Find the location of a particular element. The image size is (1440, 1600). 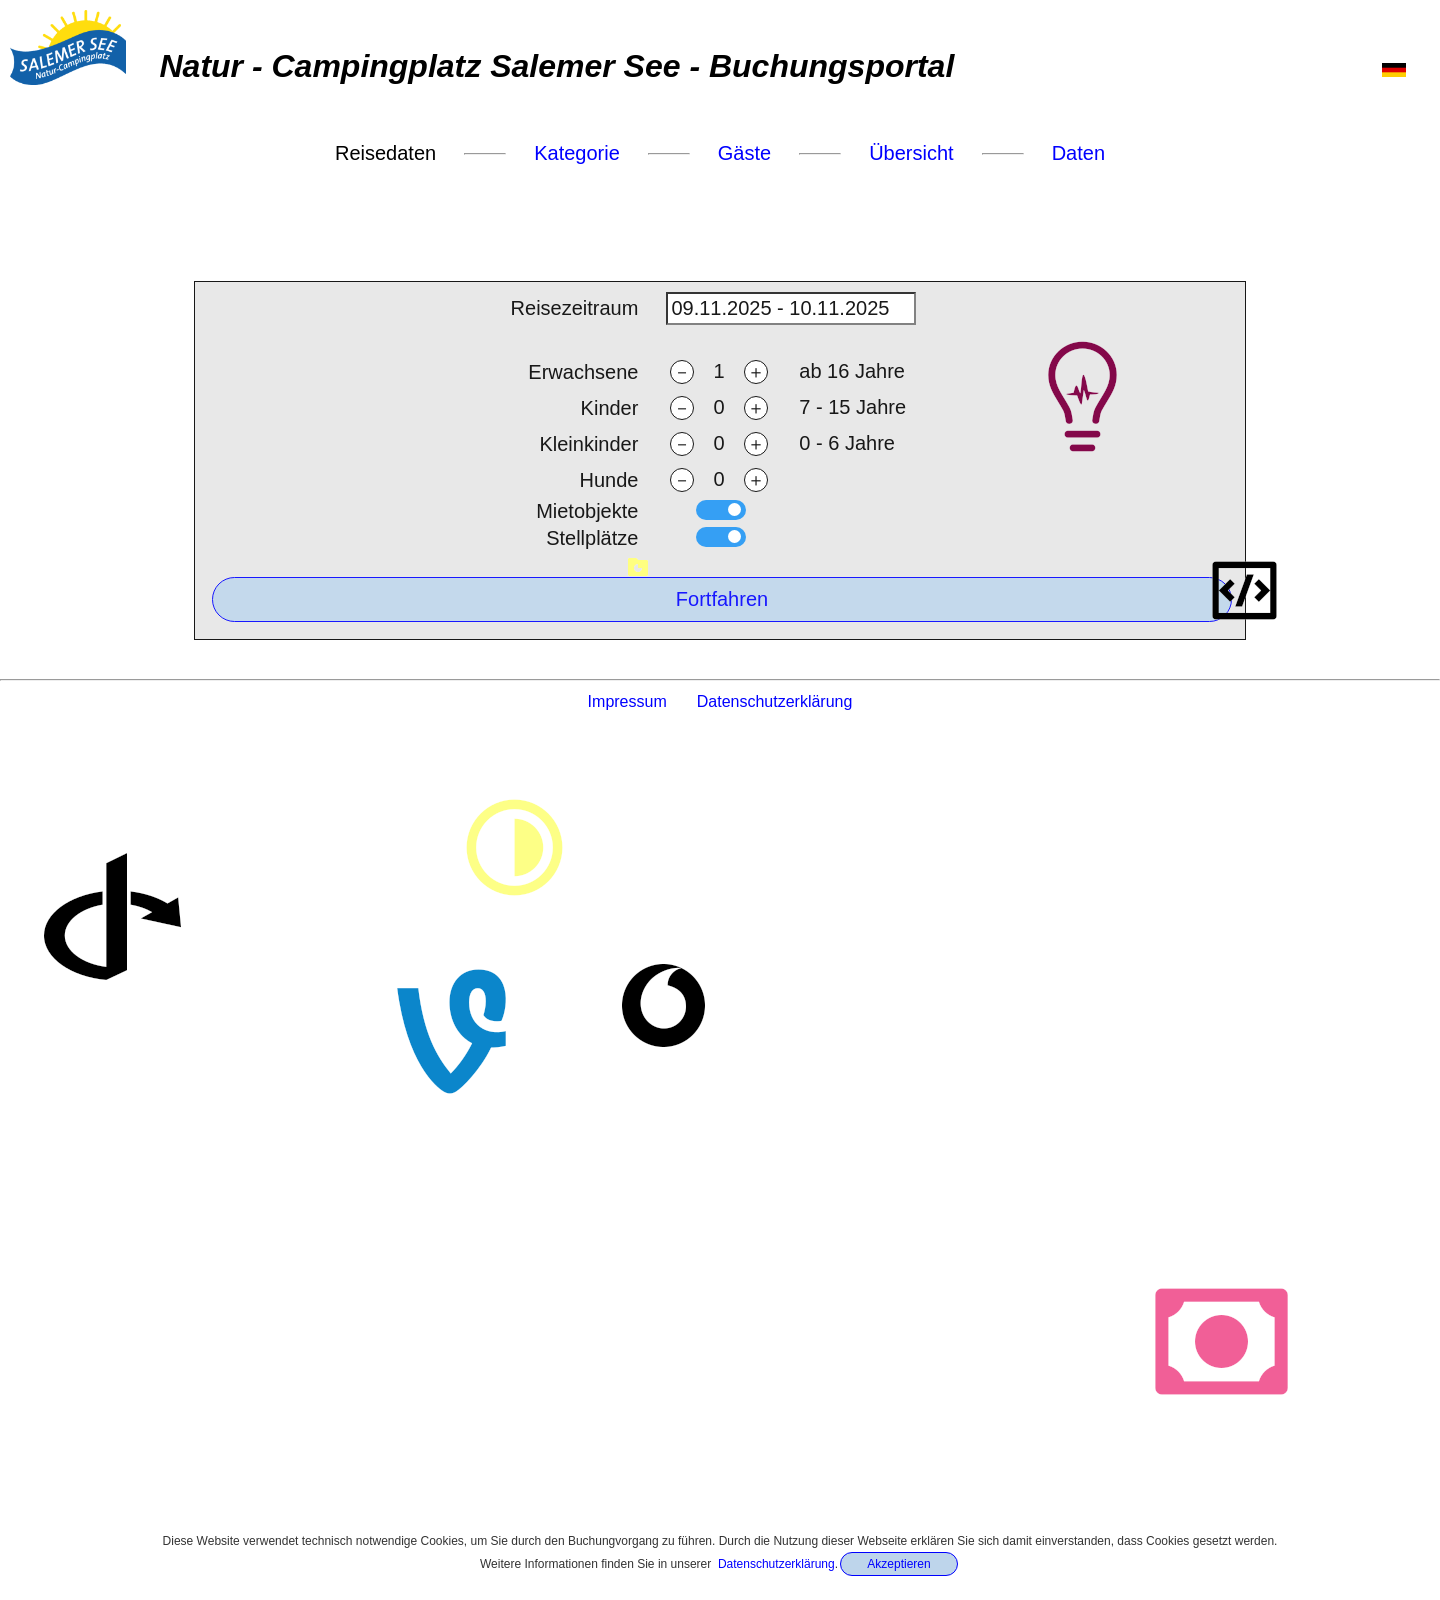

vine app logo is located at coordinates (451, 1031).